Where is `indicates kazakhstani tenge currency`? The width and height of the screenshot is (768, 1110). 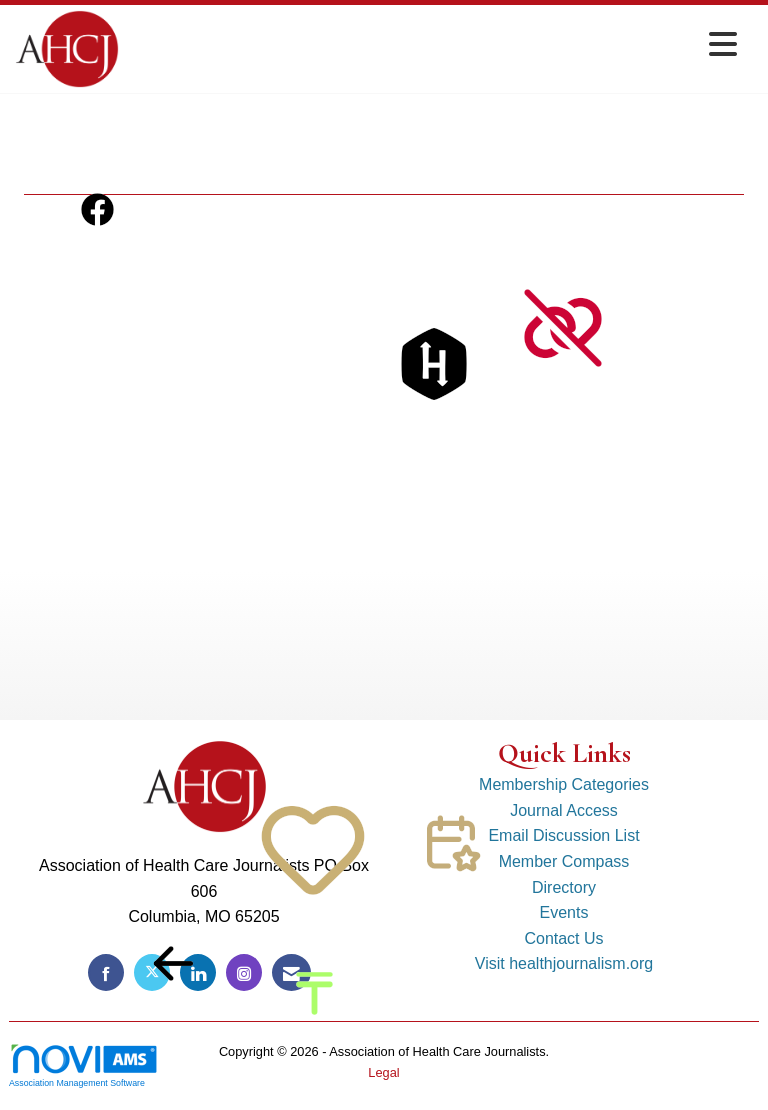 indicates kazakhstani tenge currency is located at coordinates (314, 993).